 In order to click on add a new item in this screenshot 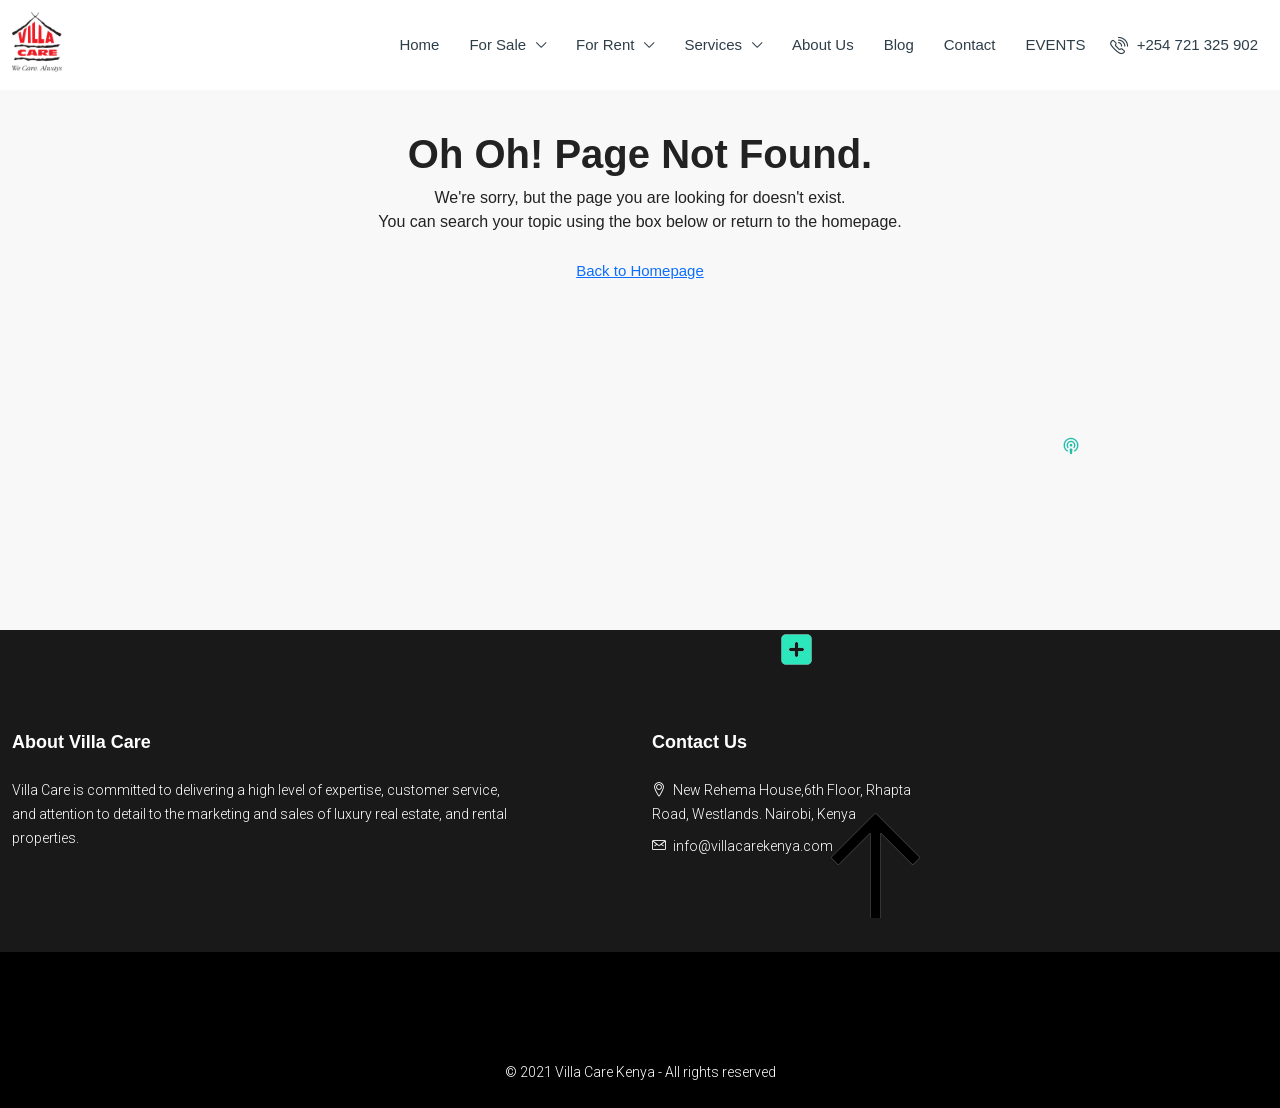, I will do `click(796, 649)`.